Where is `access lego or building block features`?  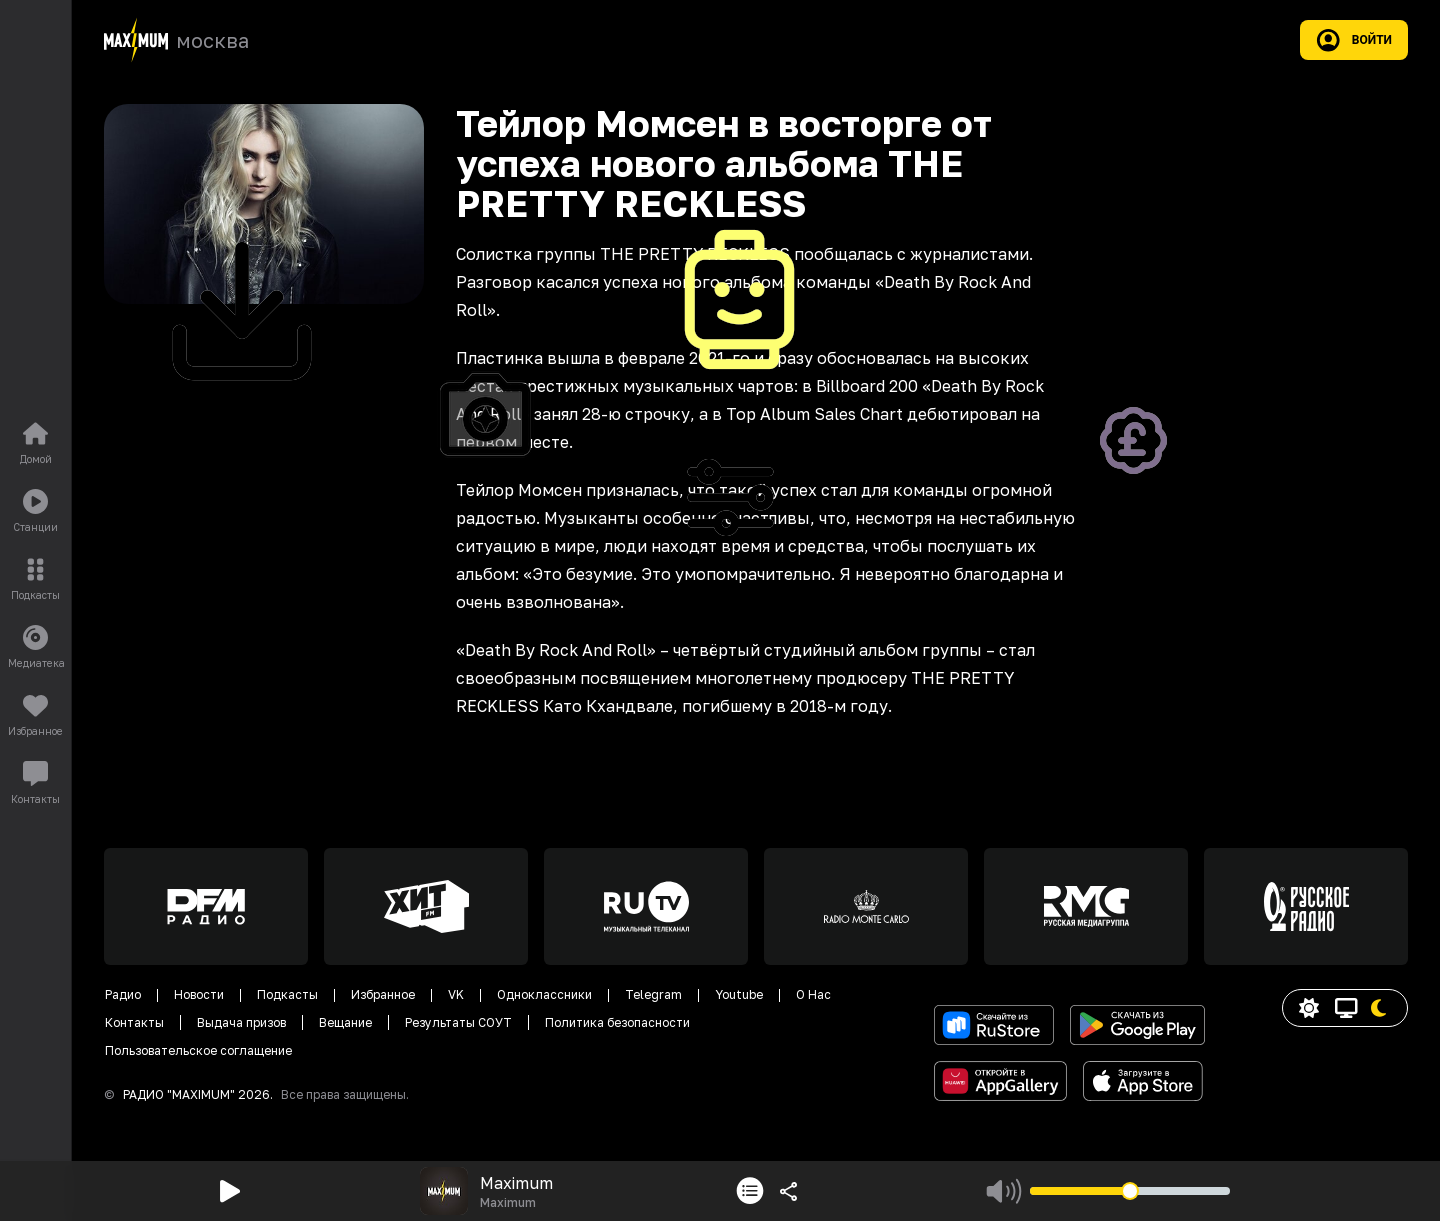 access lego or building block features is located at coordinates (739, 299).